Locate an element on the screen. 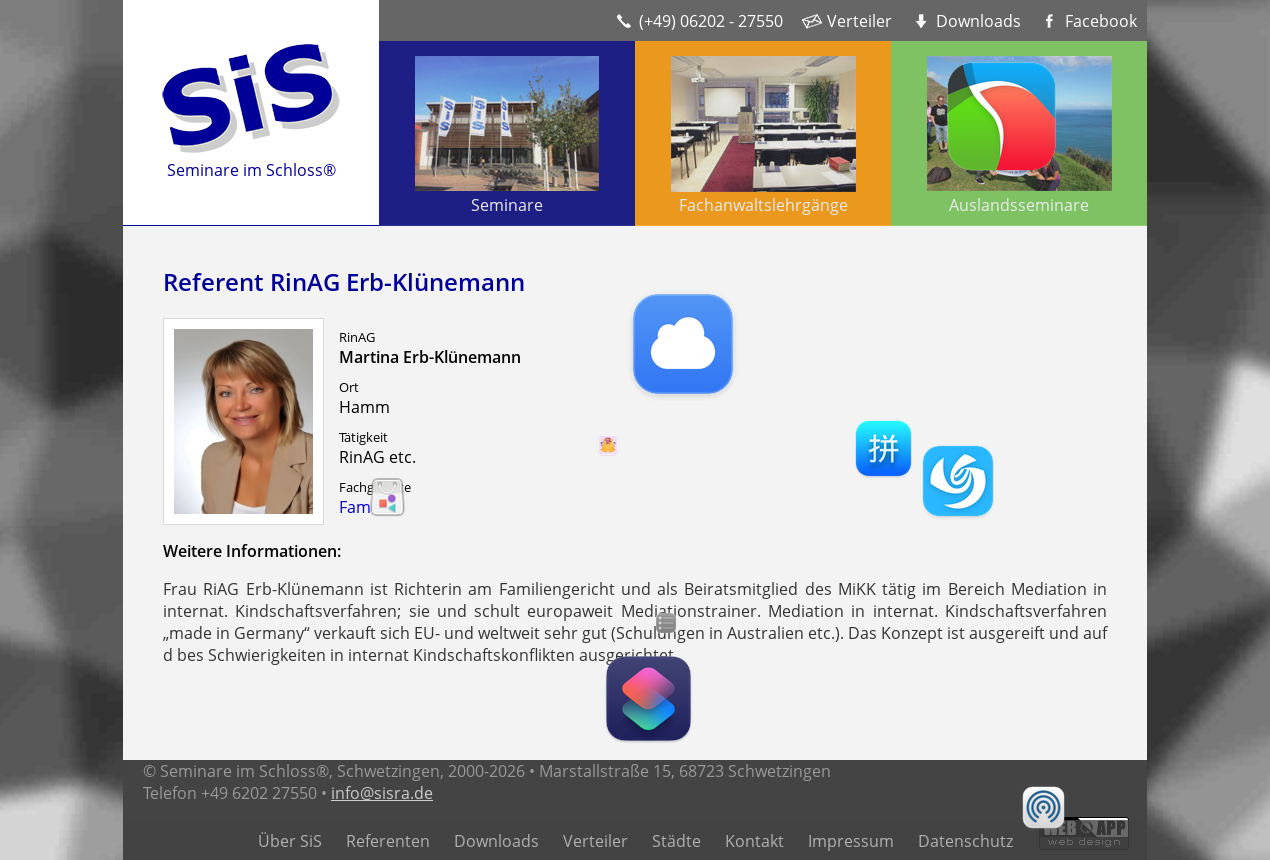  open the Shortcuts app is located at coordinates (648, 698).